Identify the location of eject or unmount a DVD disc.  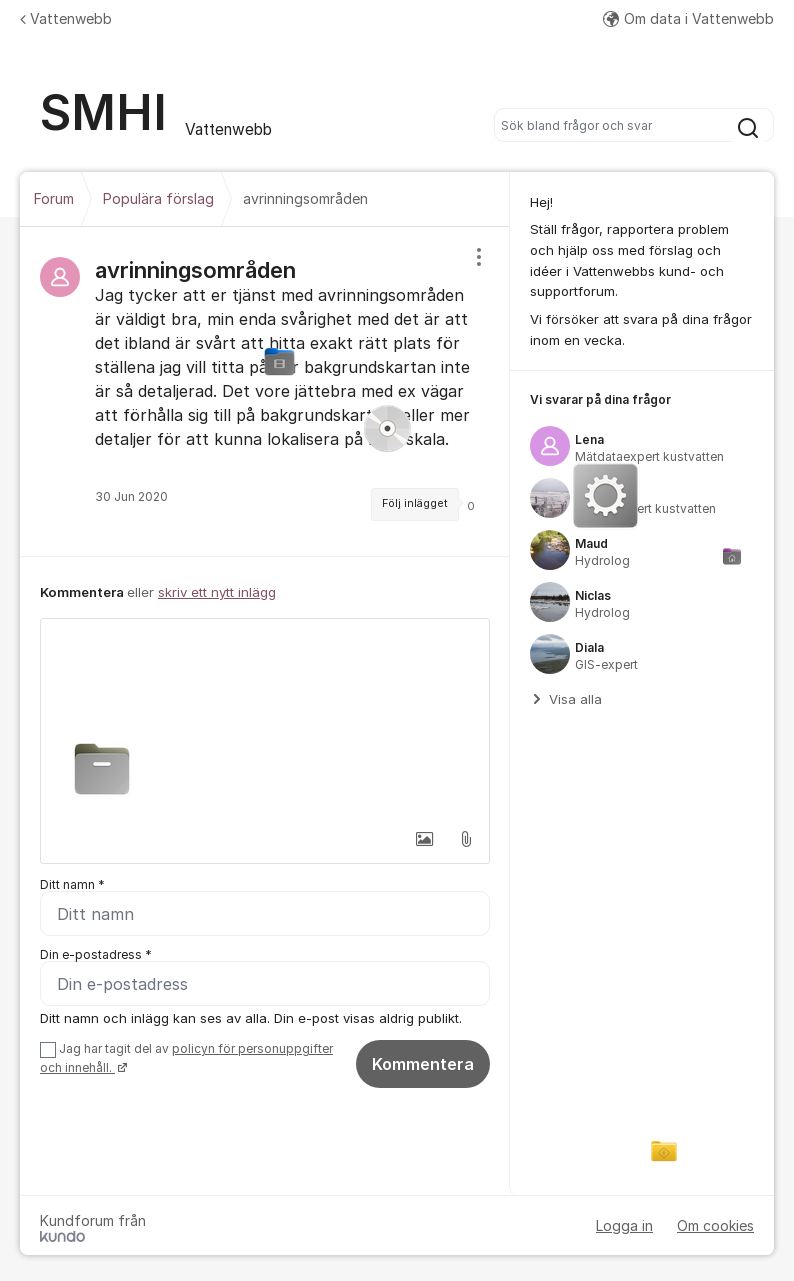
(387, 428).